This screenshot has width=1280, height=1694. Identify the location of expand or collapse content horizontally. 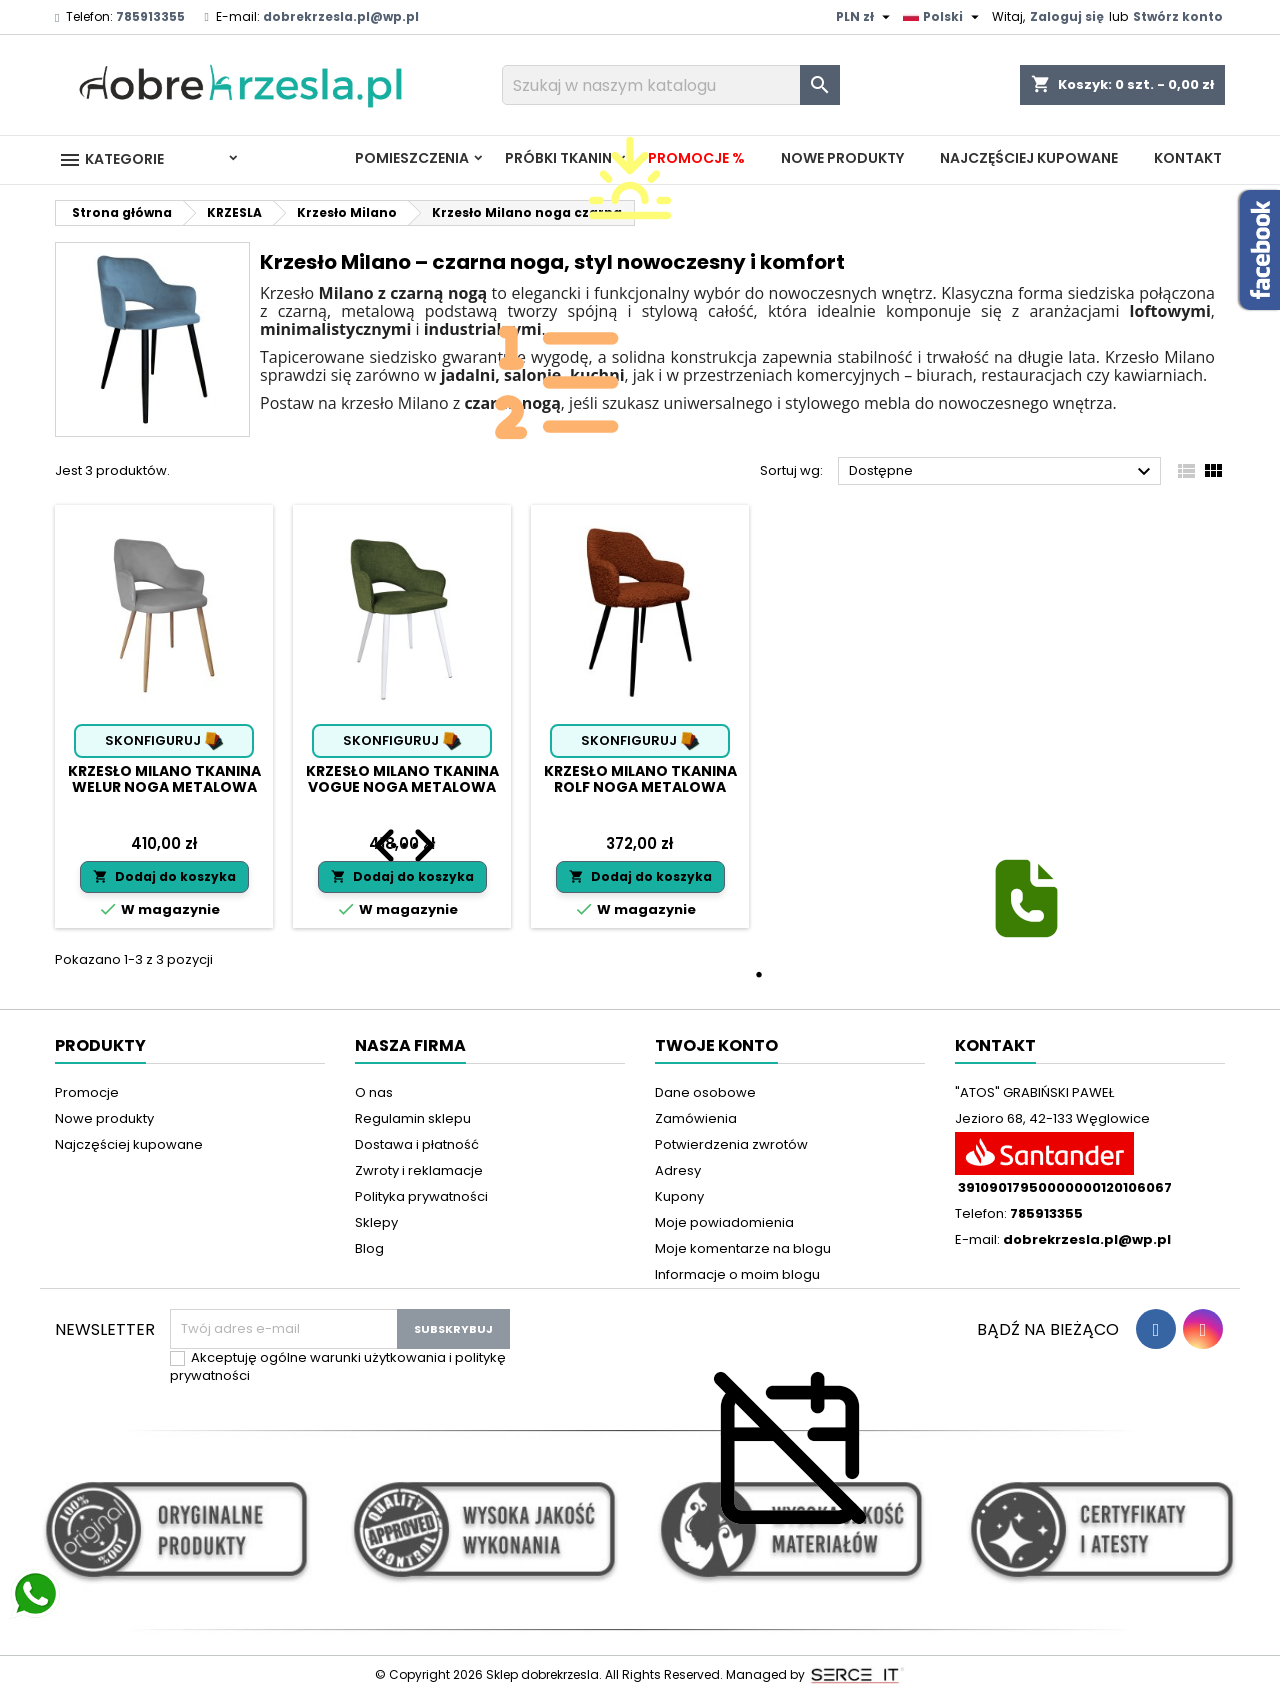
(404, 845).